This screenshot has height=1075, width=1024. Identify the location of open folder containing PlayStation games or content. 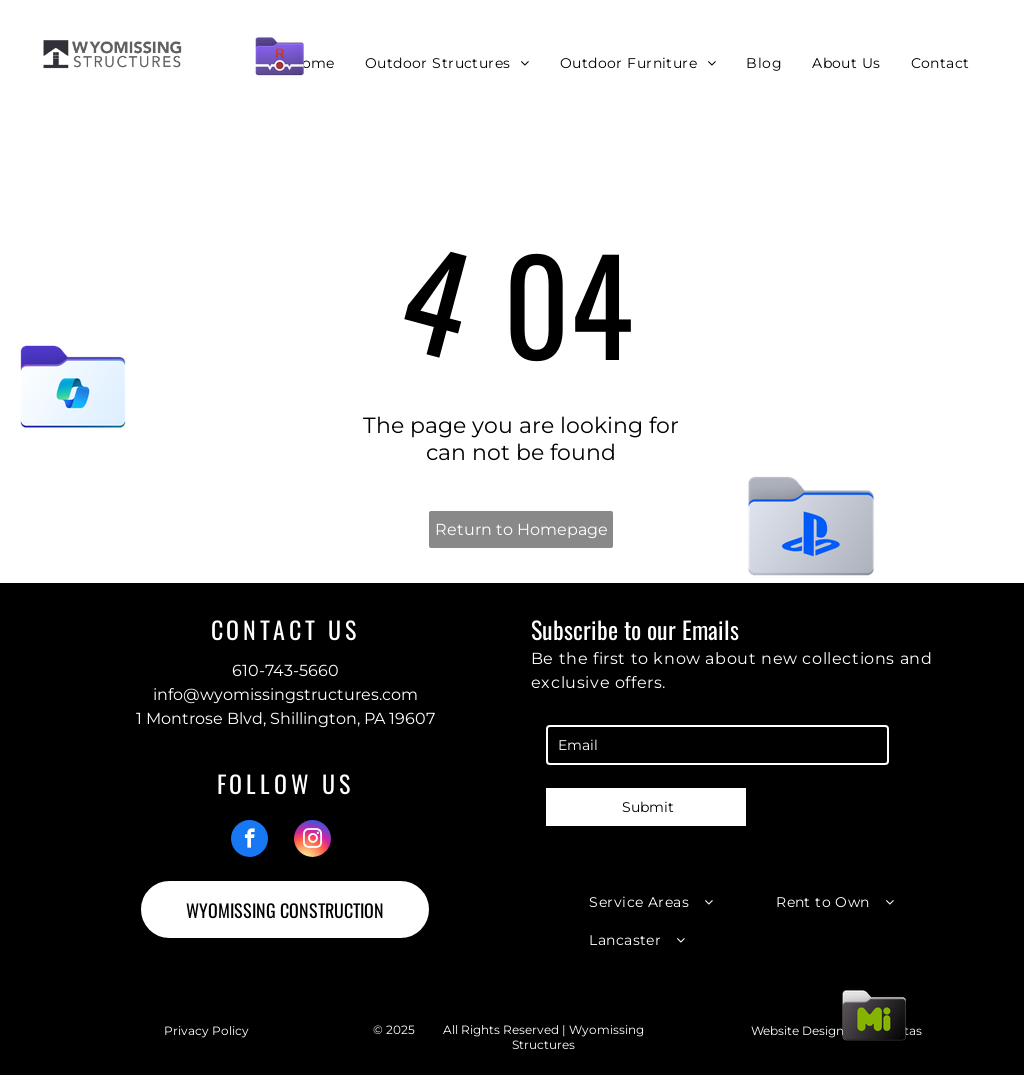
(810, 529).